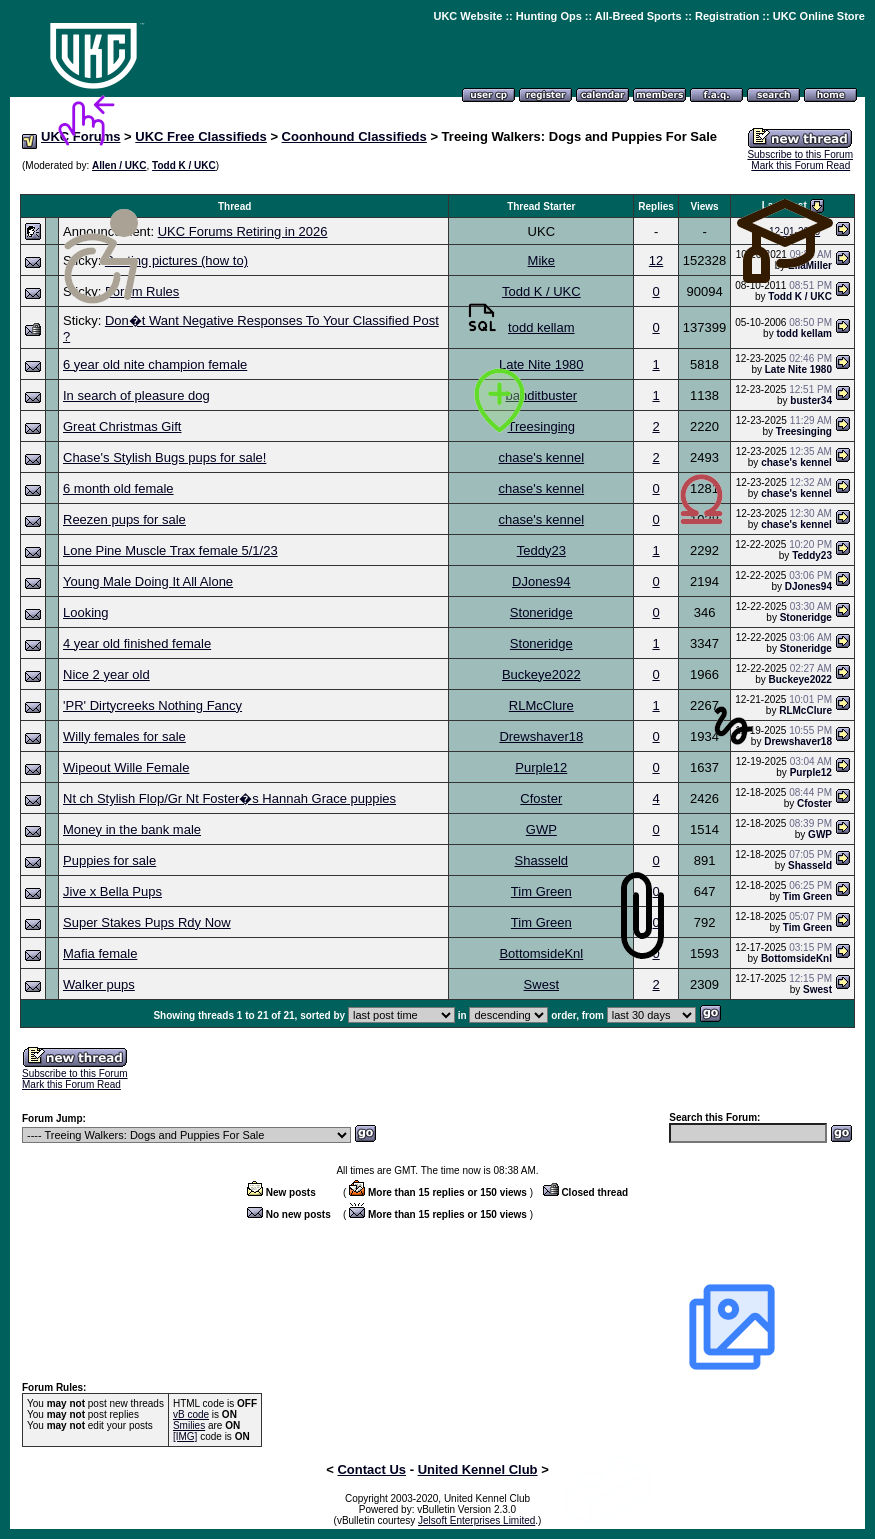 Image resolution: width=875 pixels, height=1539 pixels. I want to click on add a new location pin, so click(499, 400).